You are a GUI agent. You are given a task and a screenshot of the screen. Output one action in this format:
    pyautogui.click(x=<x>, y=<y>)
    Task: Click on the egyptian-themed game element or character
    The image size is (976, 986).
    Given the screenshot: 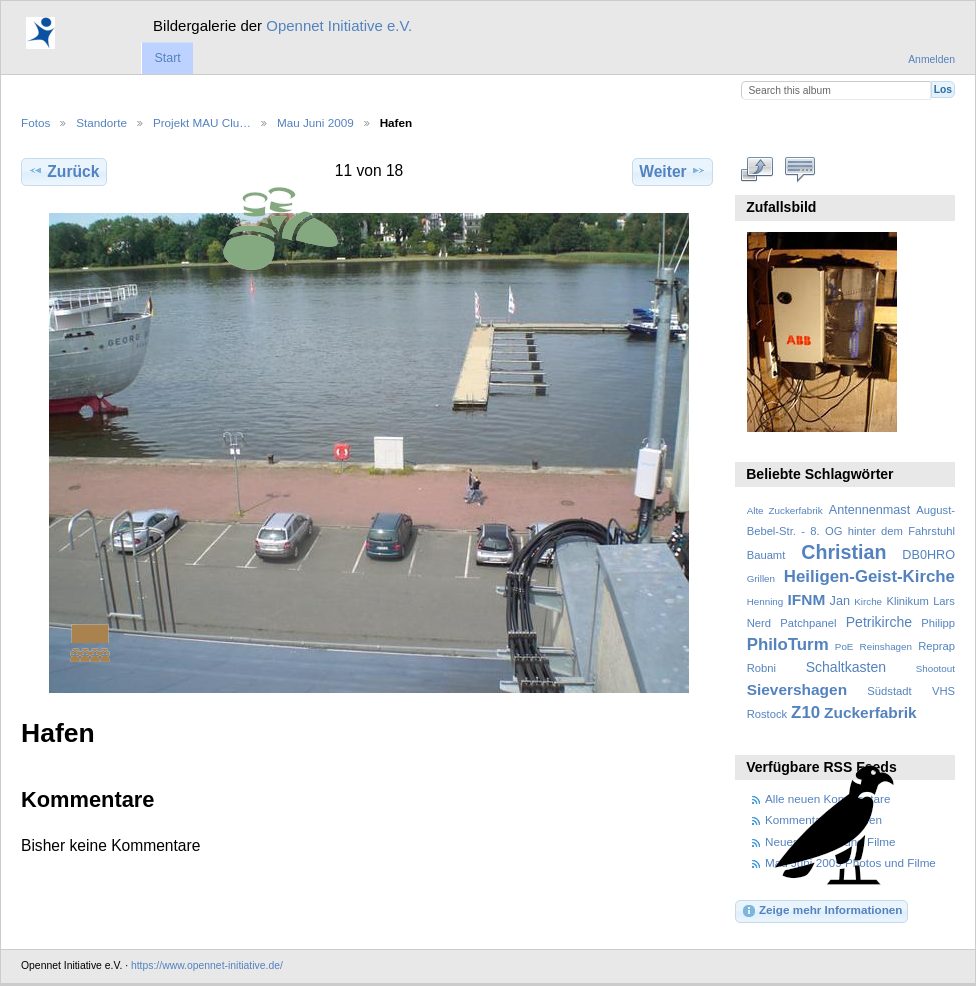 What is the action you would take?
    pyautogui.click(x=834, y=825)
    